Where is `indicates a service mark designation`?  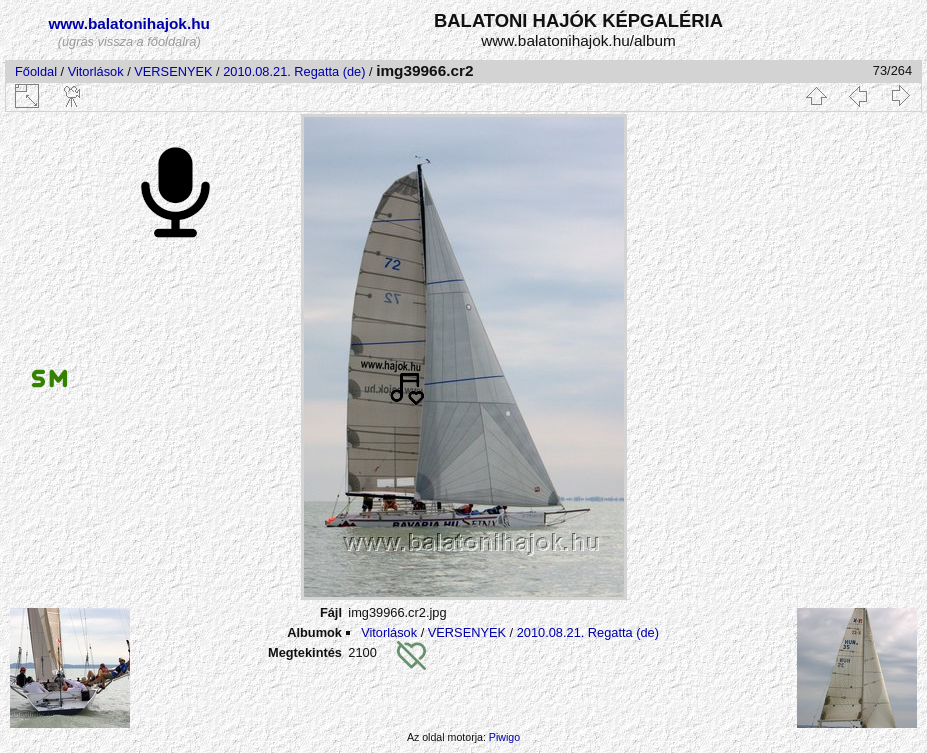 indicates a service mark designation is located at coordinates (49, 378).